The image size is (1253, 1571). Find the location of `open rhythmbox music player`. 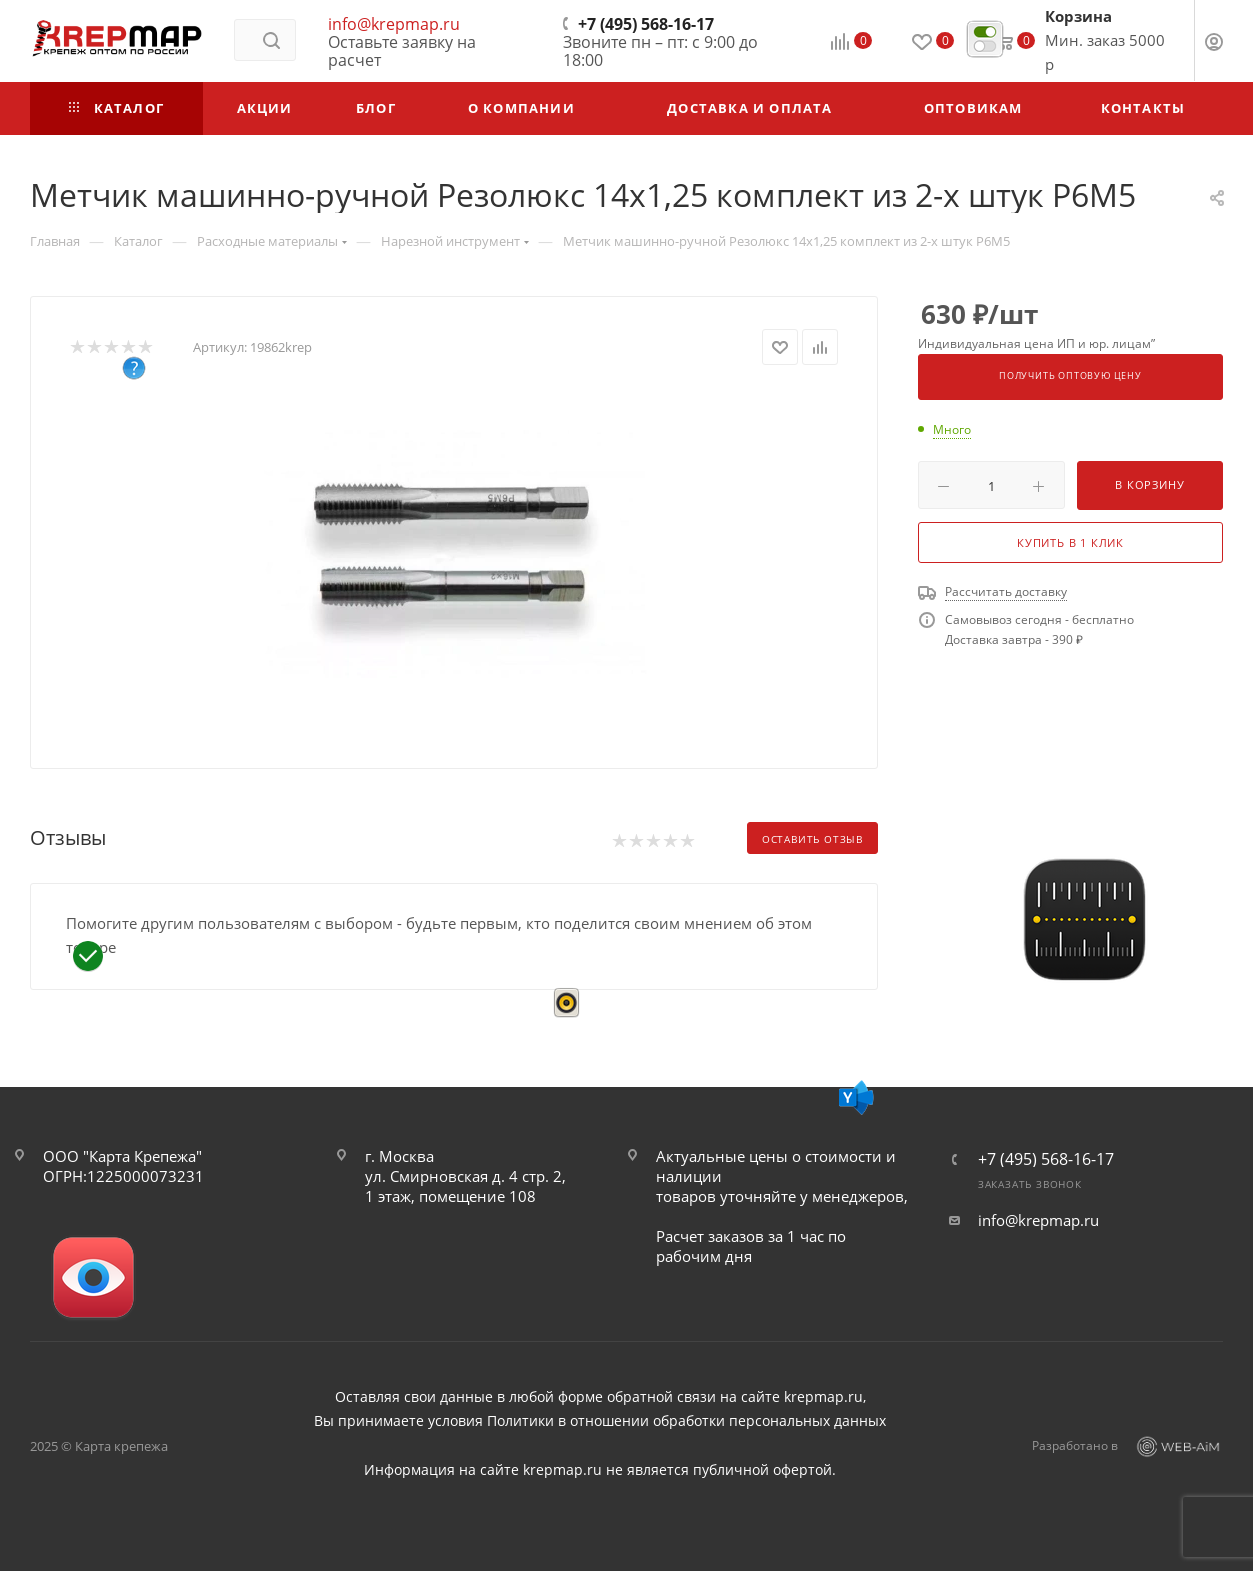

open rhythmbox music player is located at coordinates (566, 1002).